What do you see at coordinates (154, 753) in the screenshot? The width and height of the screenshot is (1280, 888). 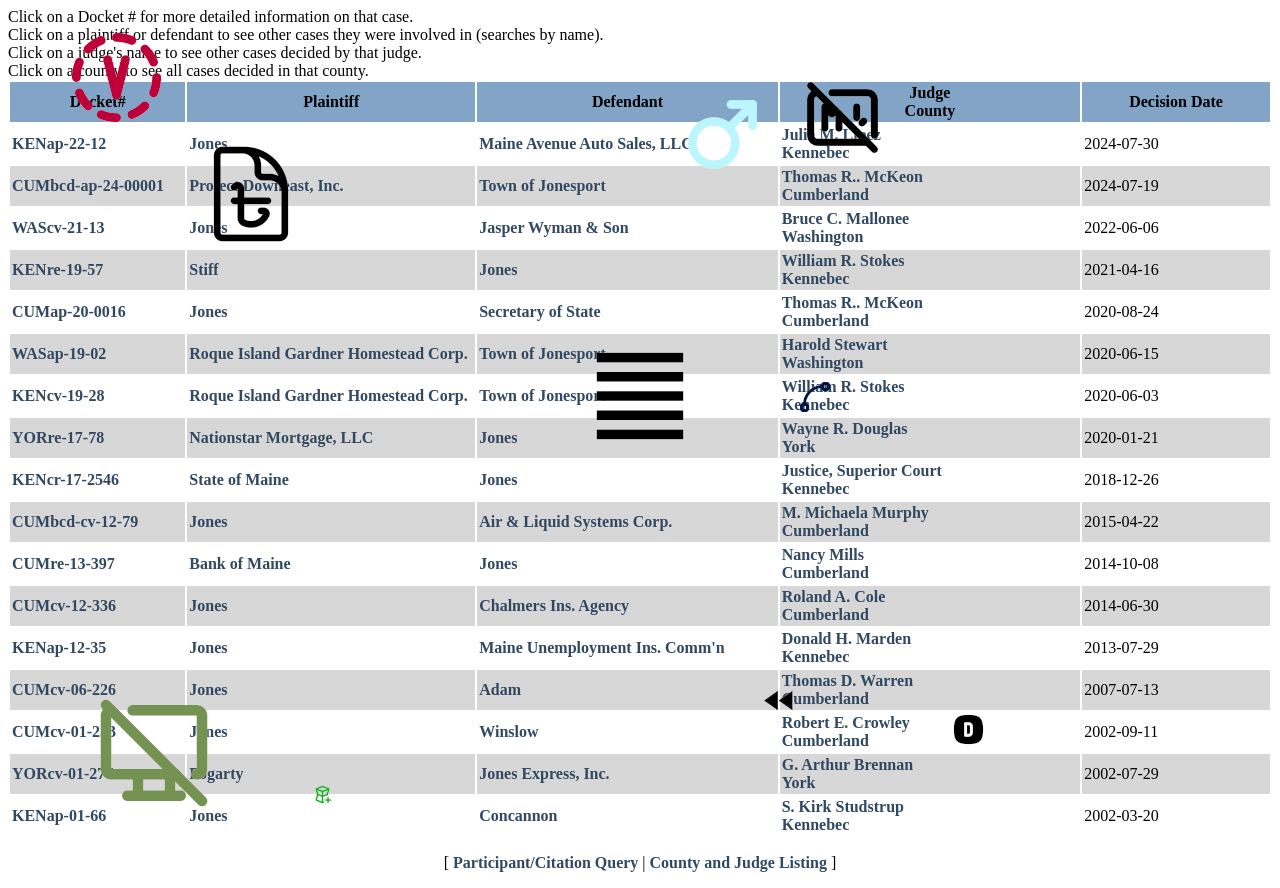 I see `desktop display is unavailable or disconnected` at bounding box center [154, 753].